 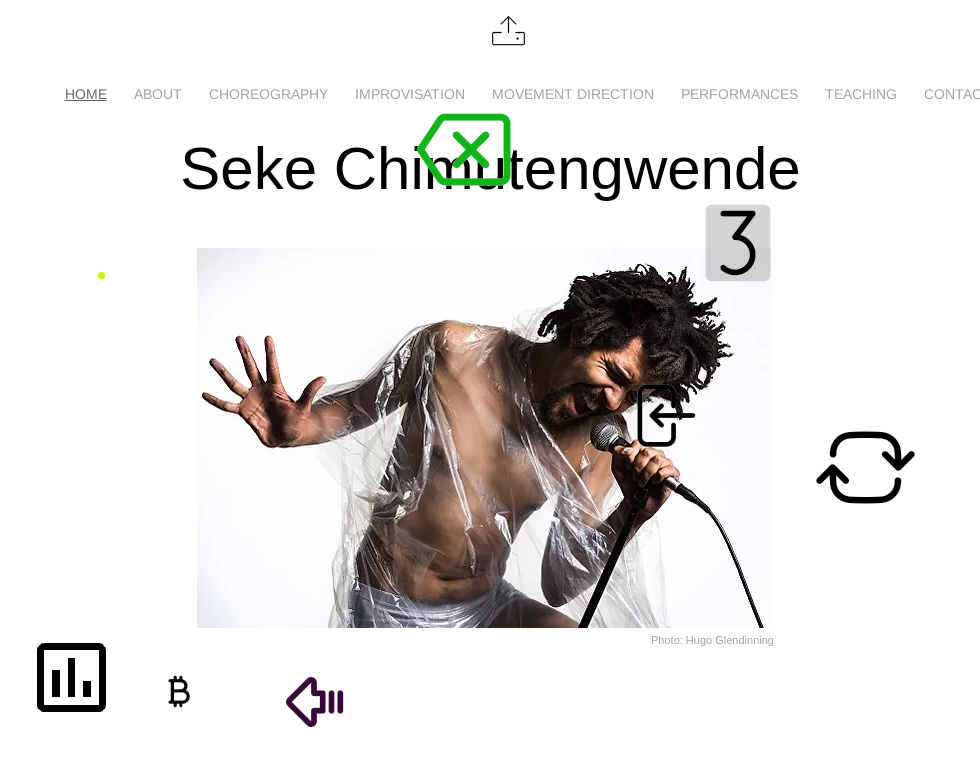 What do you see at coordinates (178, 692) in the screenshot?
I see `view bitcoin balance or wallet` at bounding box center [178, 692].